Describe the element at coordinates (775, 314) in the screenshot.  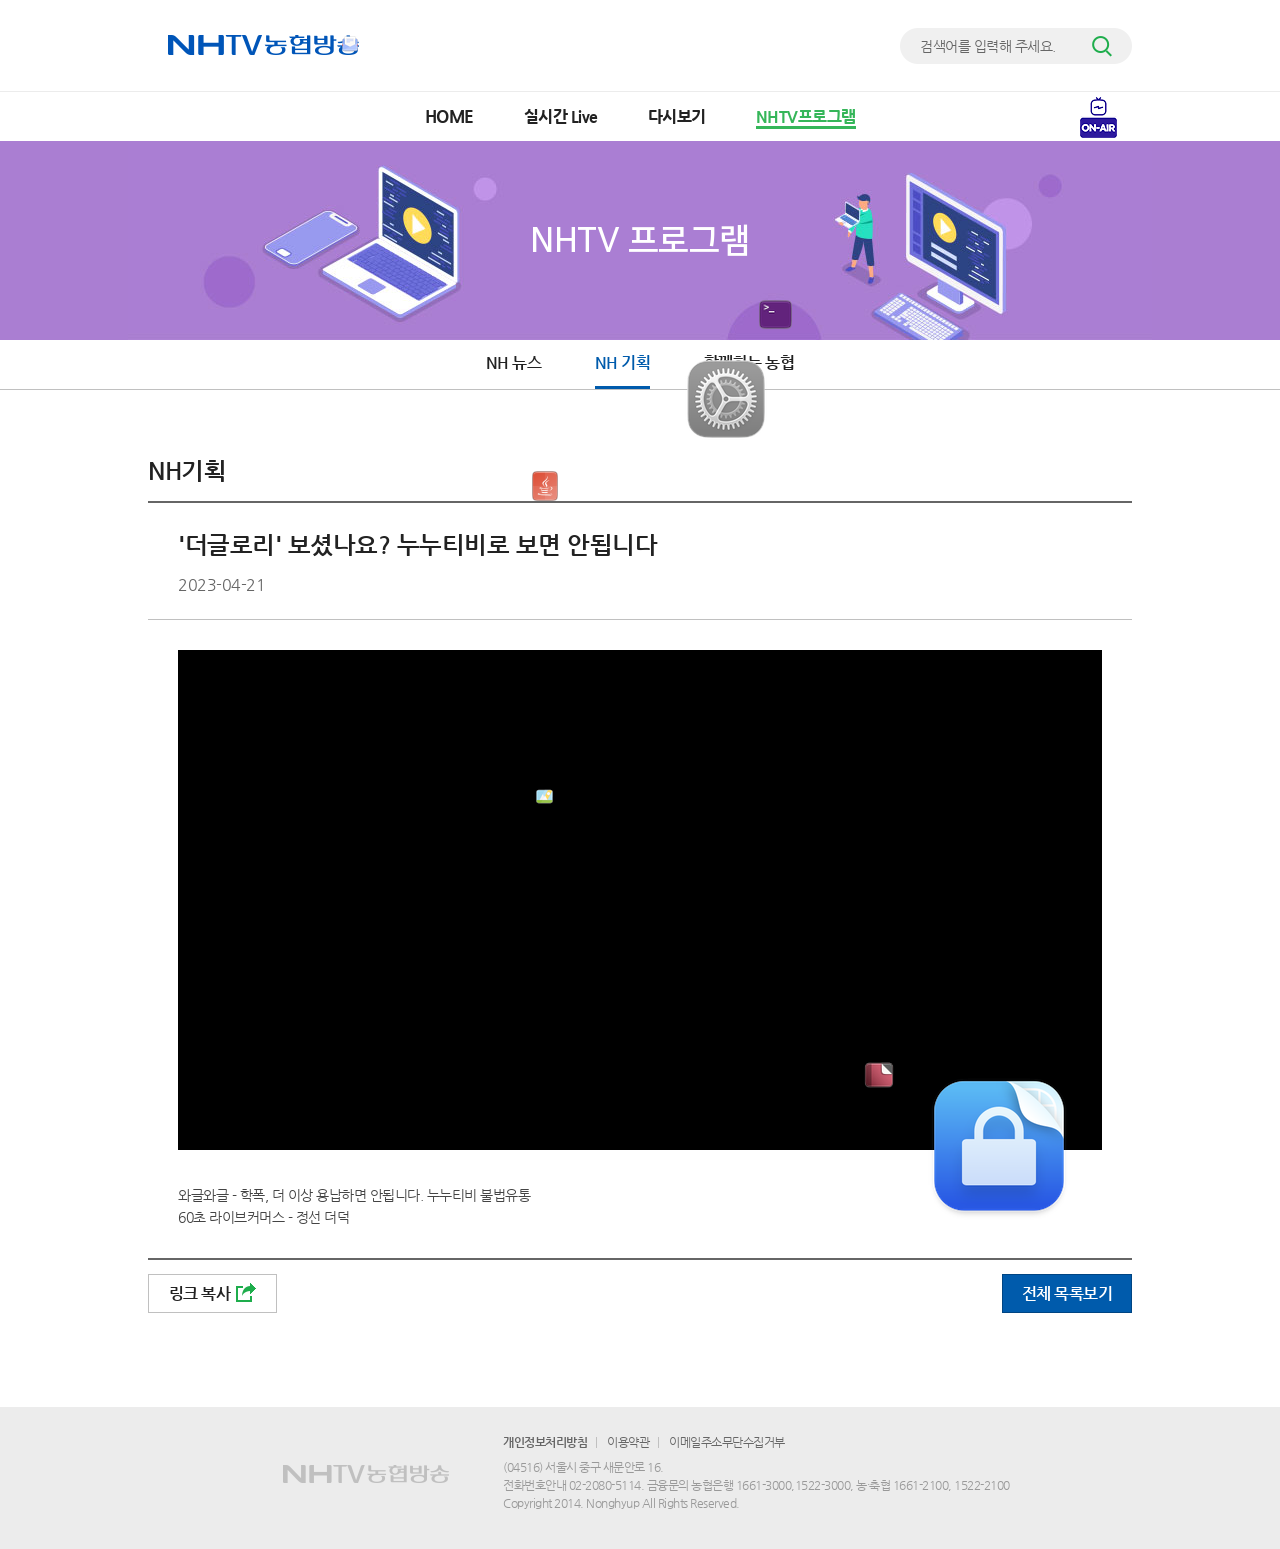
I see `open terminal with root/administrator privileges` at that location.